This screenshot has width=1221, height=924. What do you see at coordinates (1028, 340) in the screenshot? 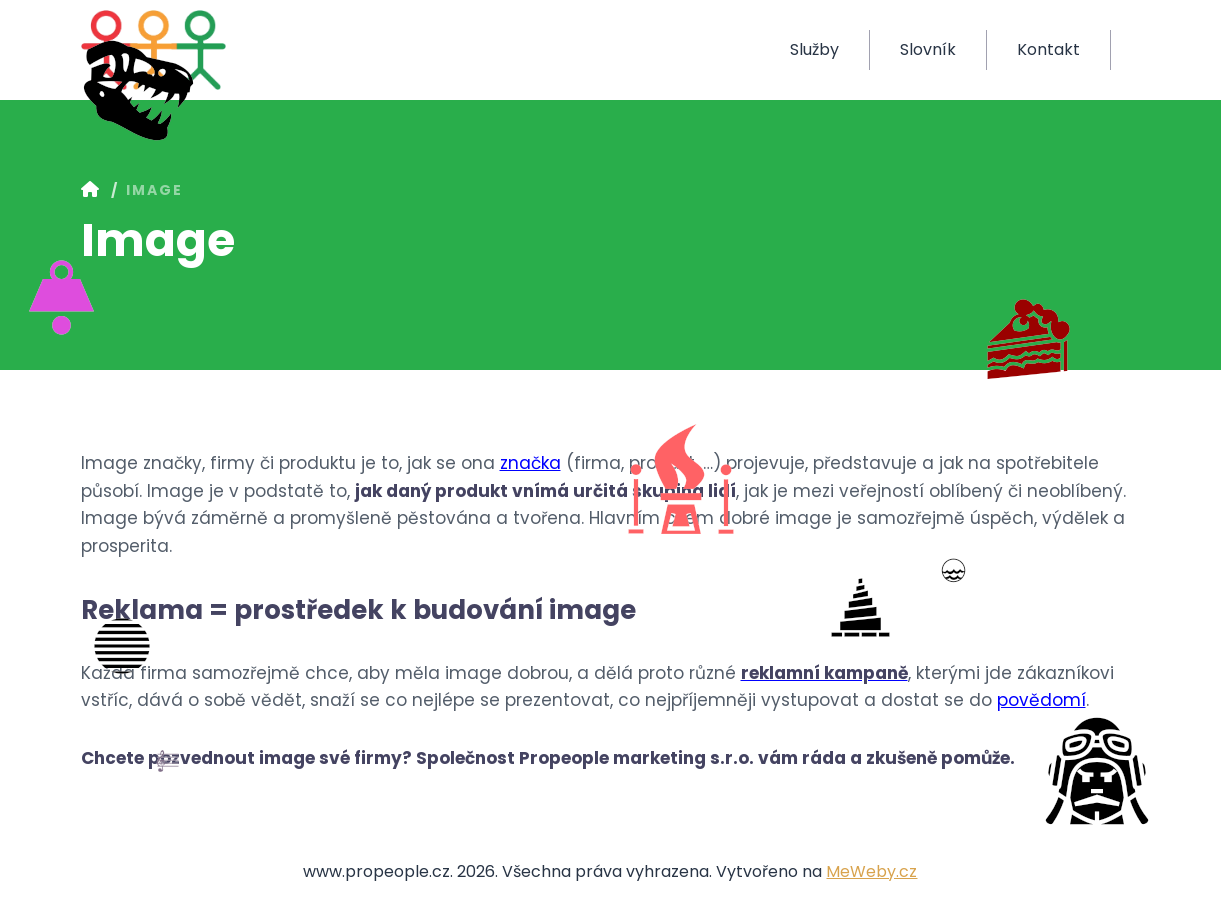
I see `view birthday or celebration events` at bounding box center [1028, 340].